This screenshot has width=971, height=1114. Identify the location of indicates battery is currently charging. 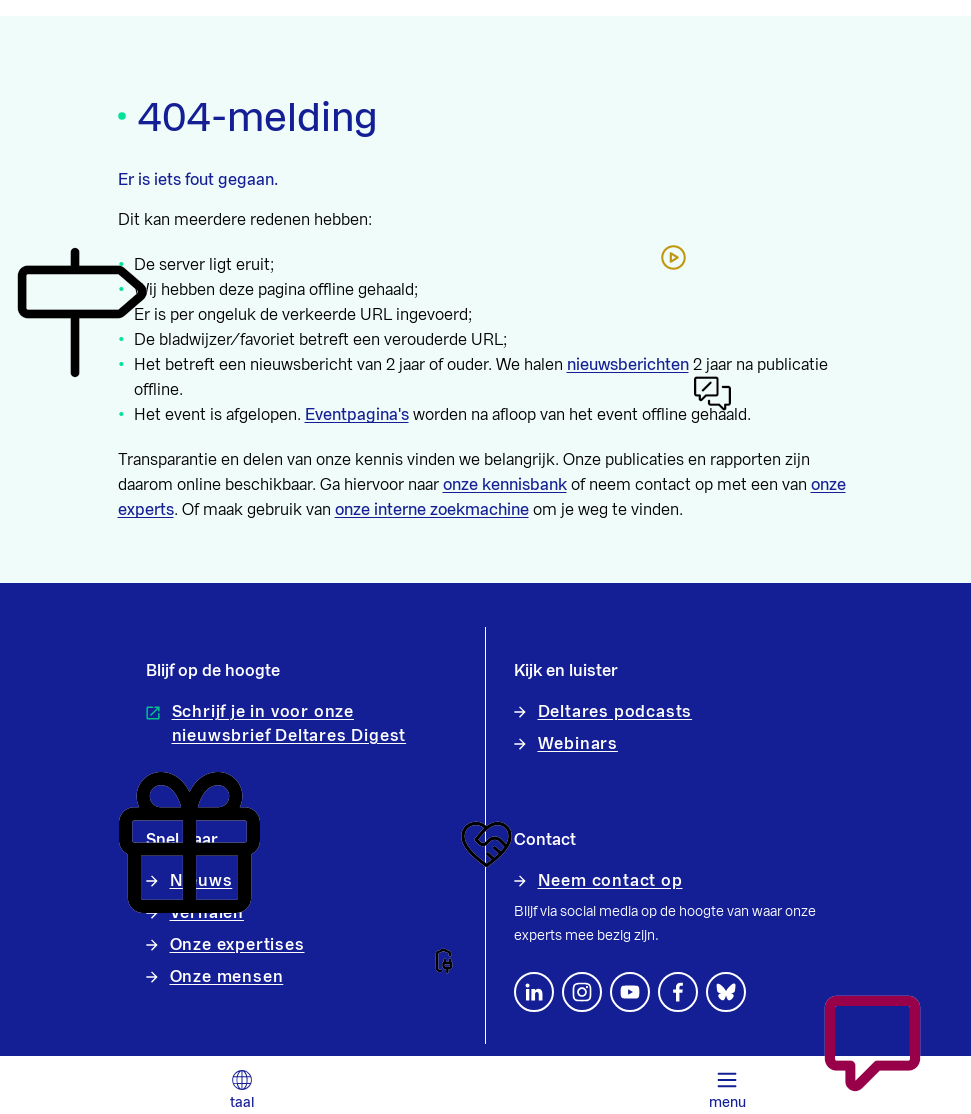
(443, 960).